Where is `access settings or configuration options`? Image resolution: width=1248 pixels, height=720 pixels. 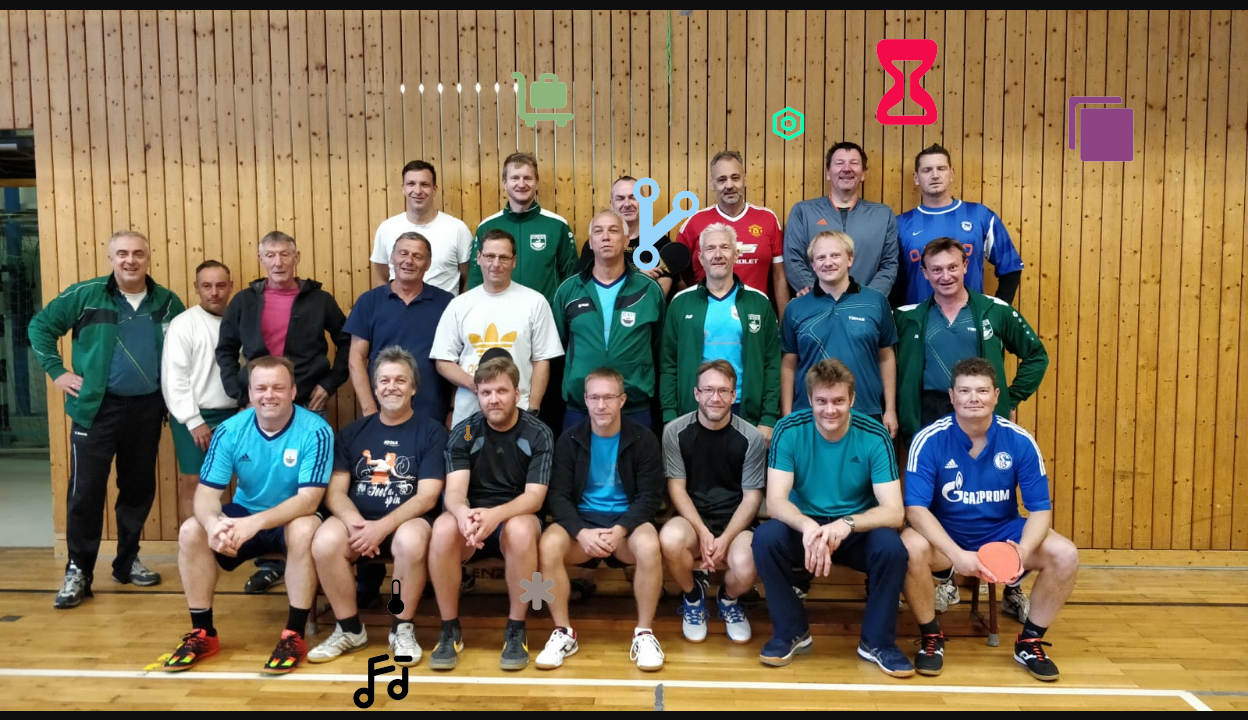
access settings or configuration options is located at coordinates (788, 123).